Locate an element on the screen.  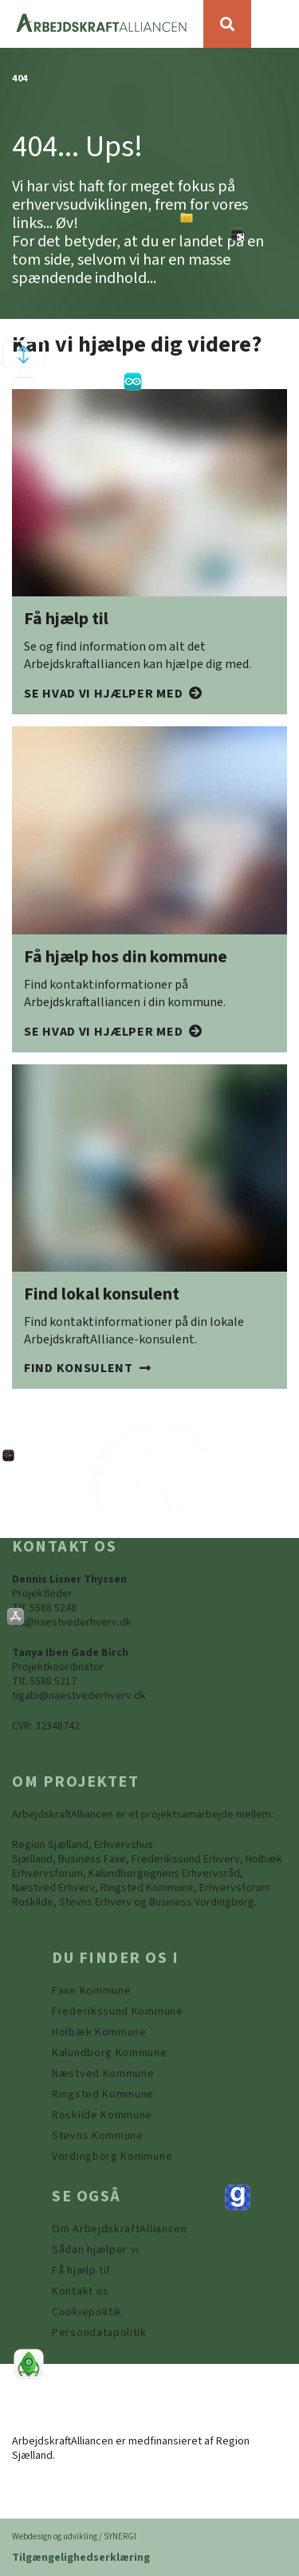
open voice memos app is located at coordinates (8, 1455).